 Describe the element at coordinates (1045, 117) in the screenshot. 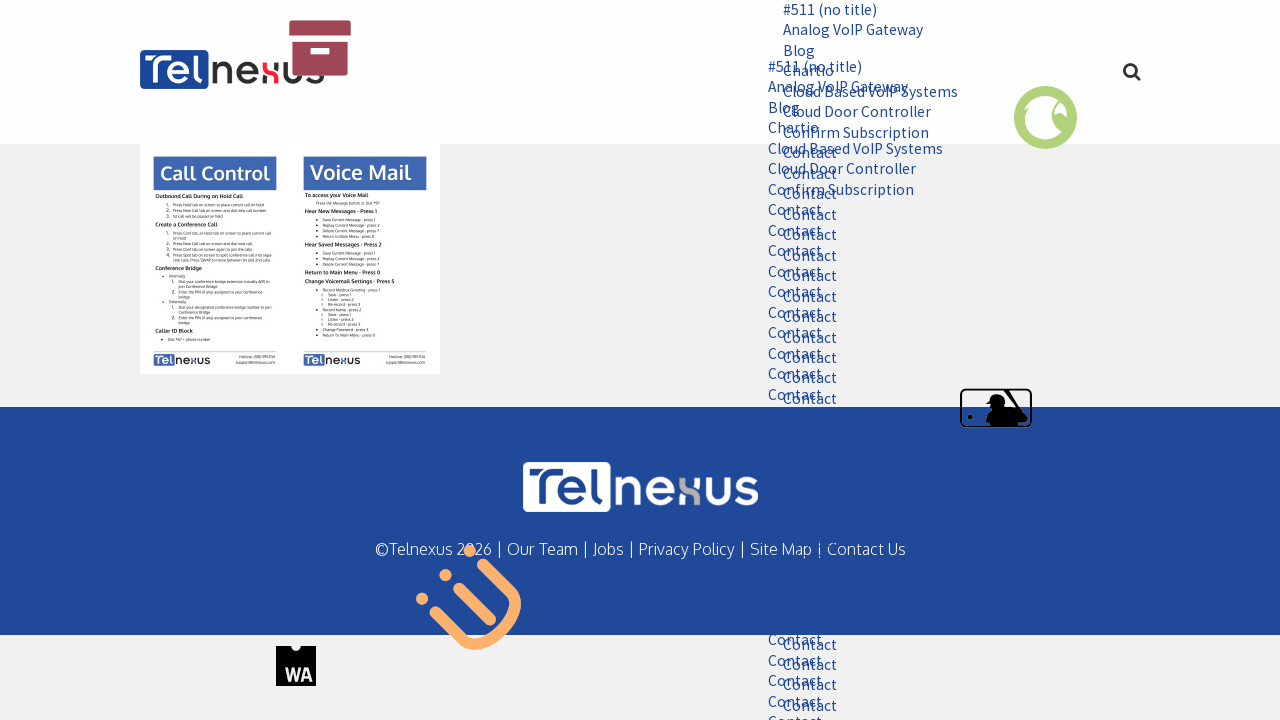

I see `eagle app logo` at that location.